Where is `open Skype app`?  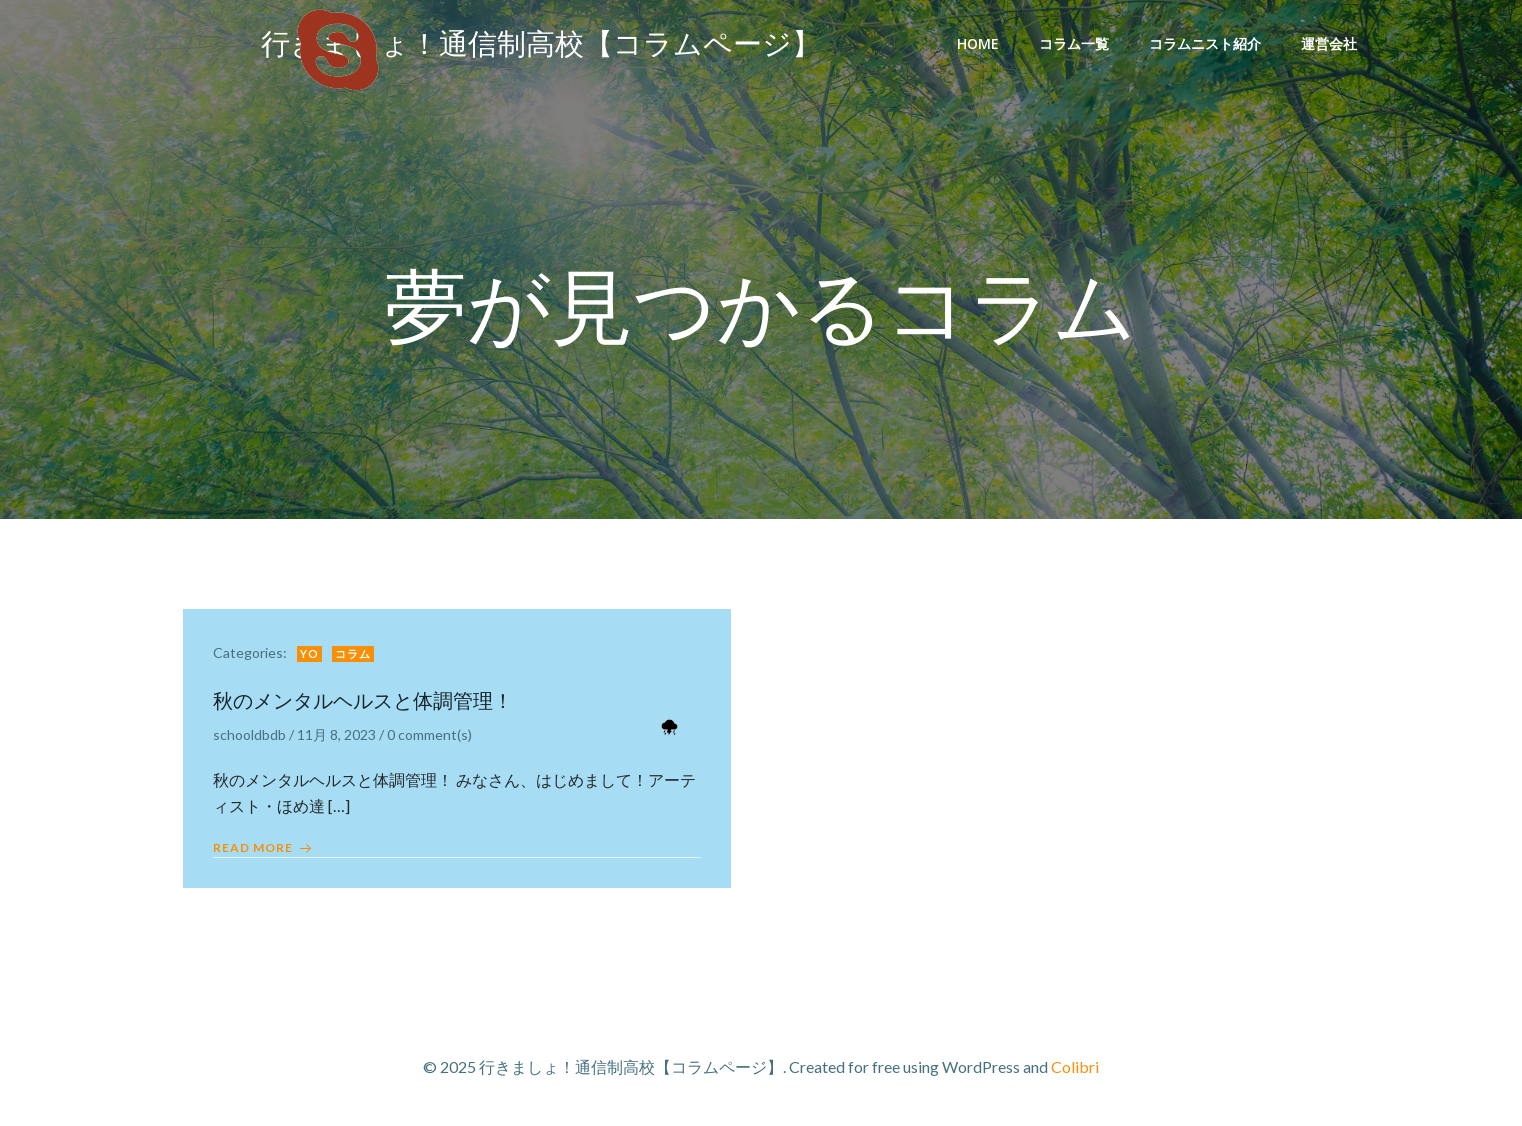
open Skype app is located at coordinates (338, 50).